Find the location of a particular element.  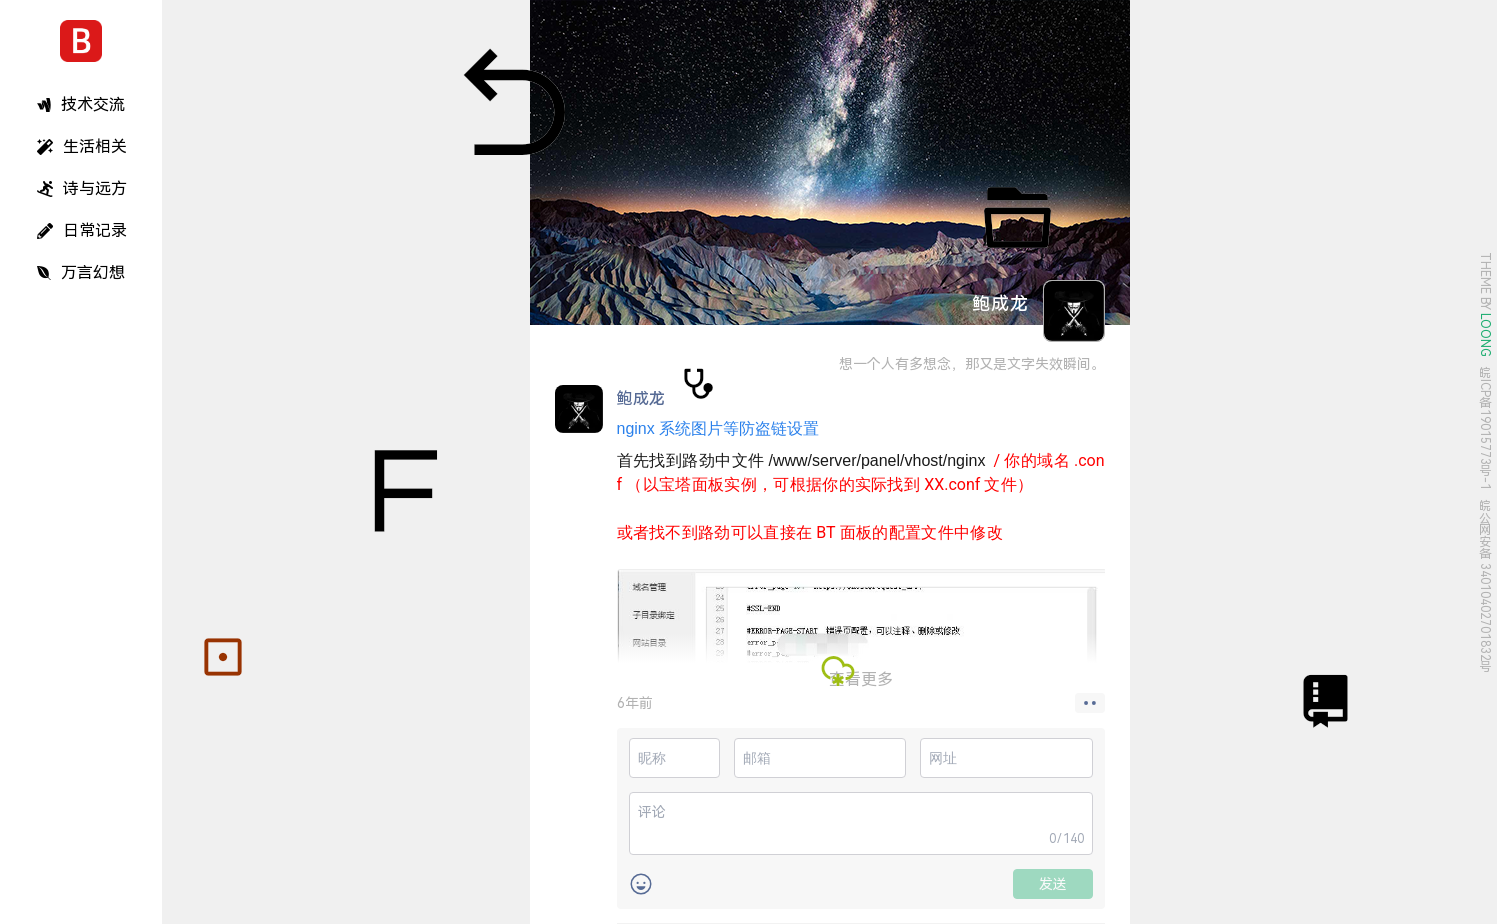

open folder to view files is located at coordinates (1017, 217).